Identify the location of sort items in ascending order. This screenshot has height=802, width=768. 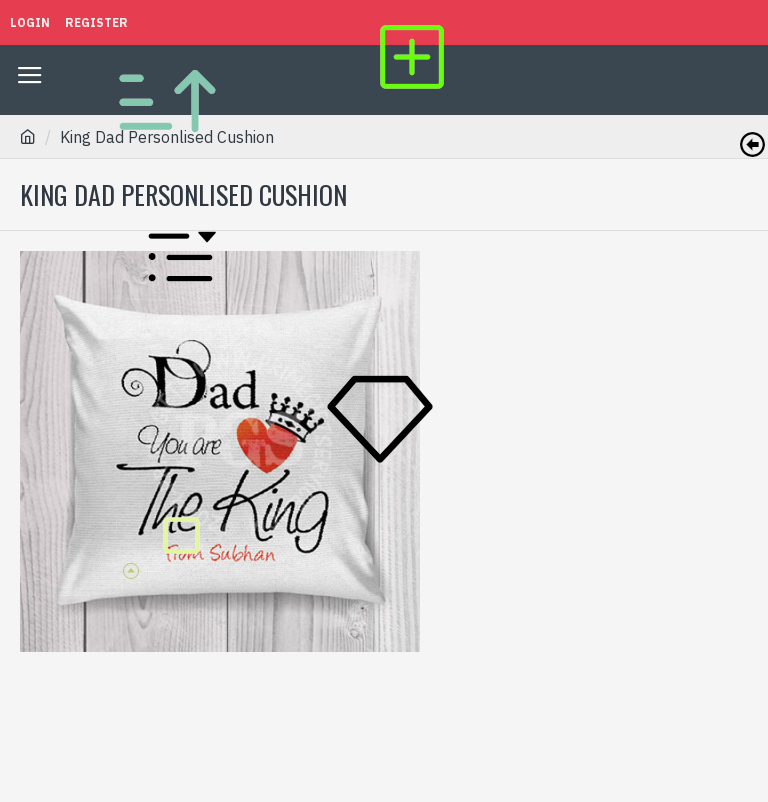
(167, 103).